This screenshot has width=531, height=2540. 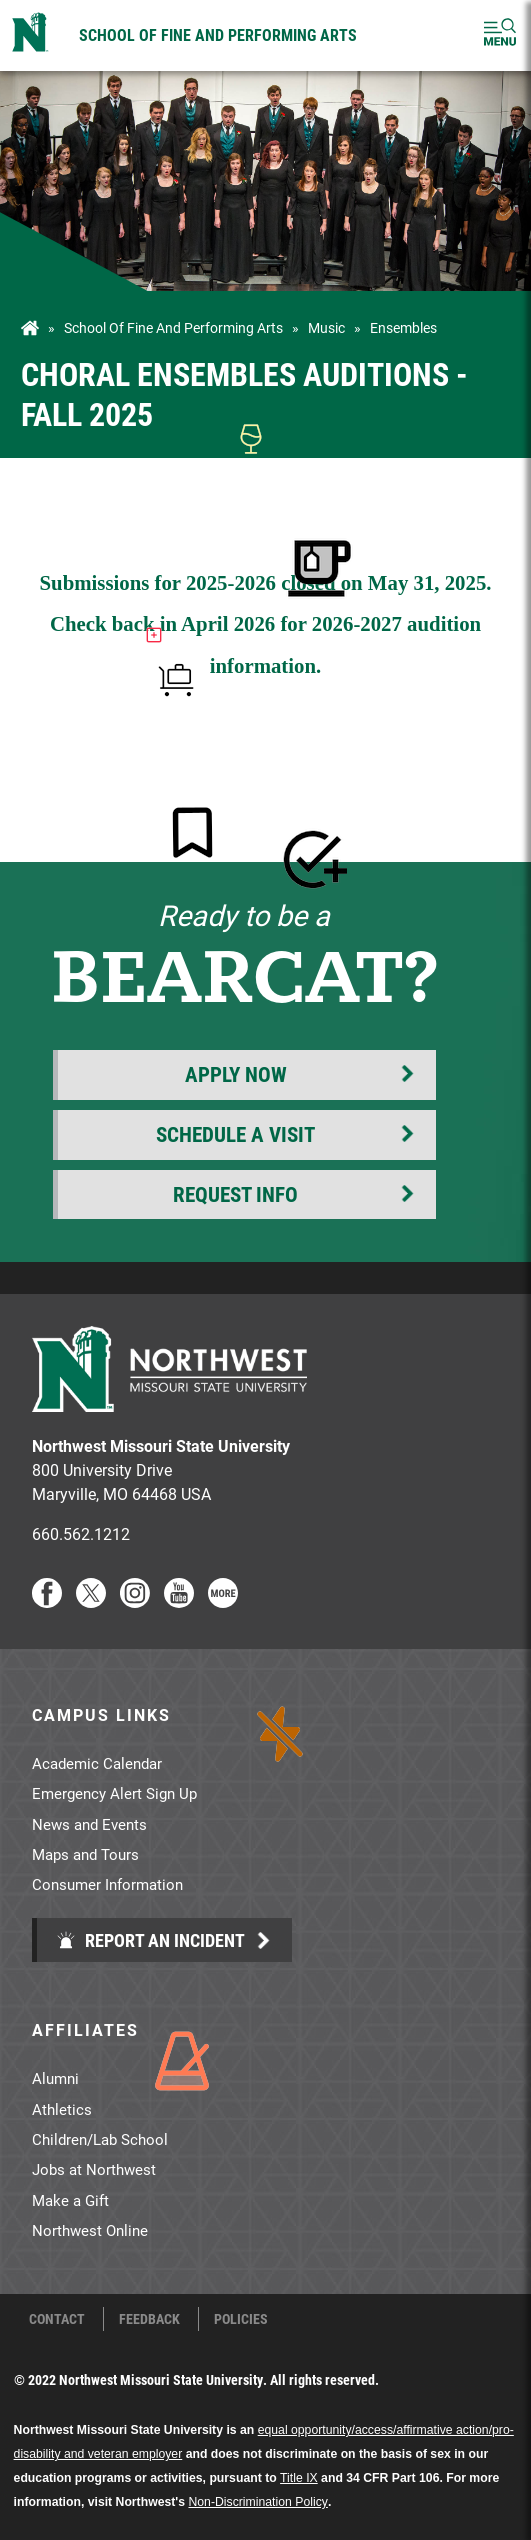 What do you see at coordinates (154, 635) in the screenshot?
I see `add a new item or entry` at bounding box center [154, 635].